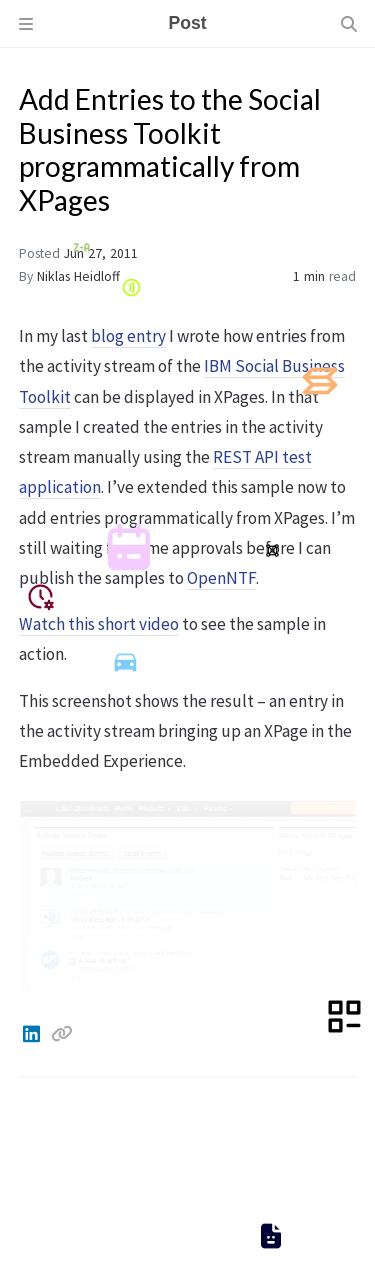 The width and height of the screenshot is (375, 1262). Describe the element at coordinates (40, 596) in the screenshot. I see `access time or clock settings` at that location.